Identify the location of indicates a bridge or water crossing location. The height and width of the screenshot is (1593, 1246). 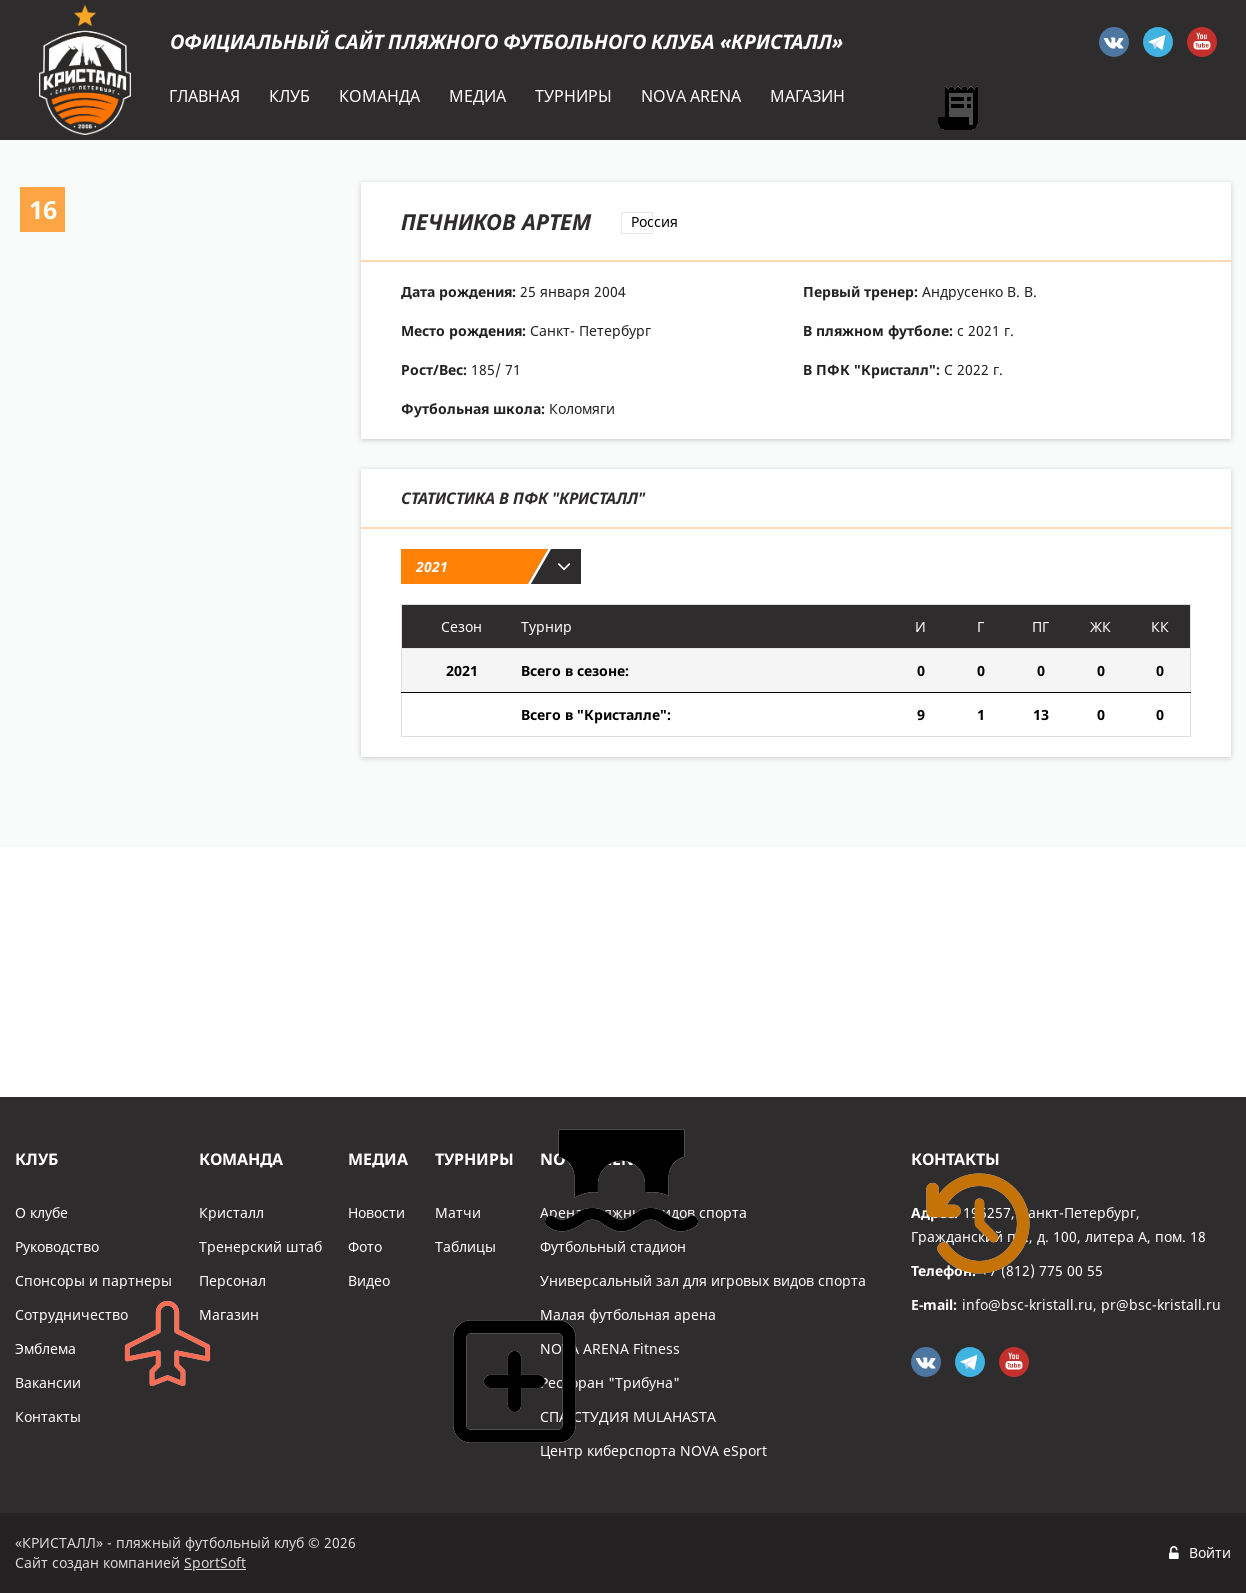
(621, 1176).